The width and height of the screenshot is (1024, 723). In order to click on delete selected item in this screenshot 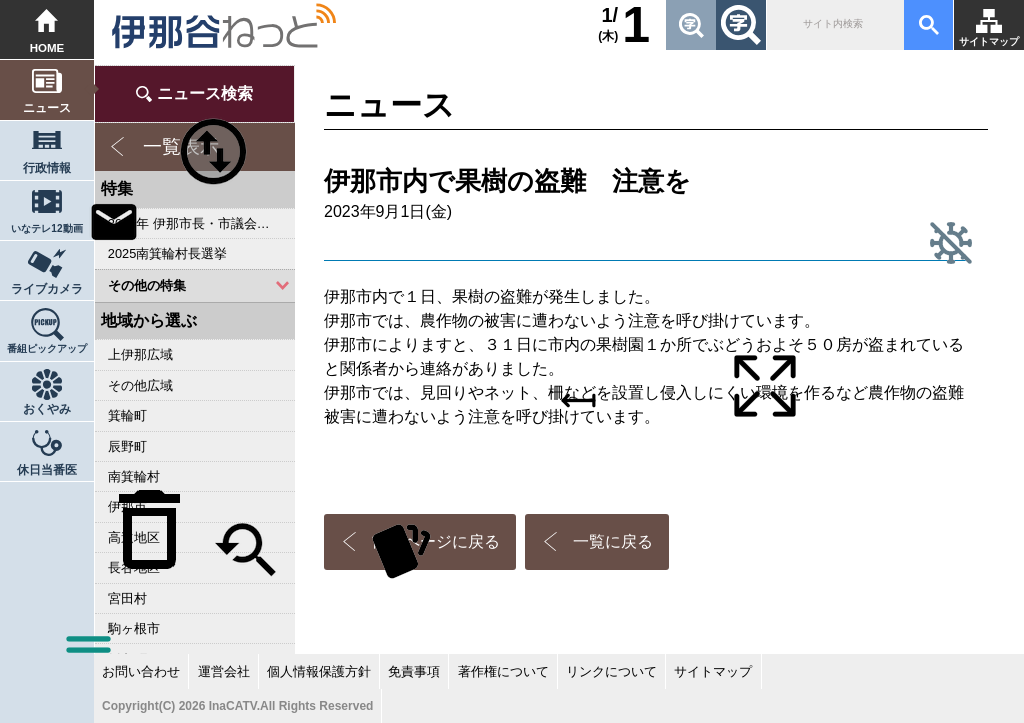, I will do `click(149, 529)`.